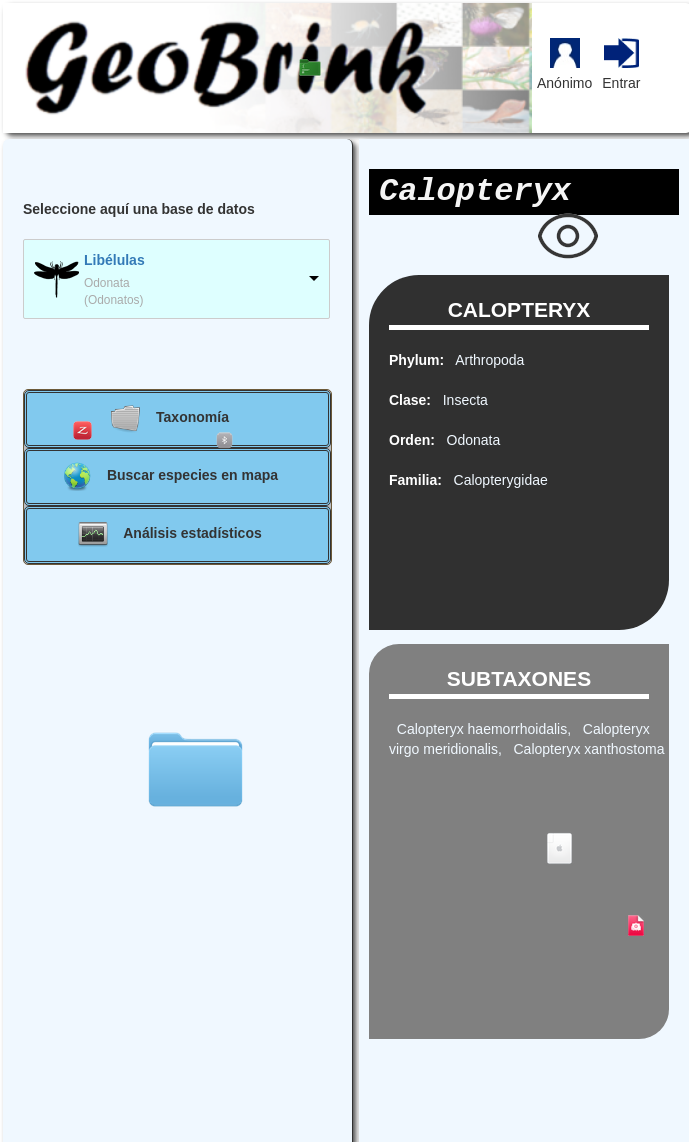 The width and height of the screenshot is (689, 1142). Describe the element at coordinates (559, 848) in the screenshot. I see `access AirPort Express network settings` at that location.